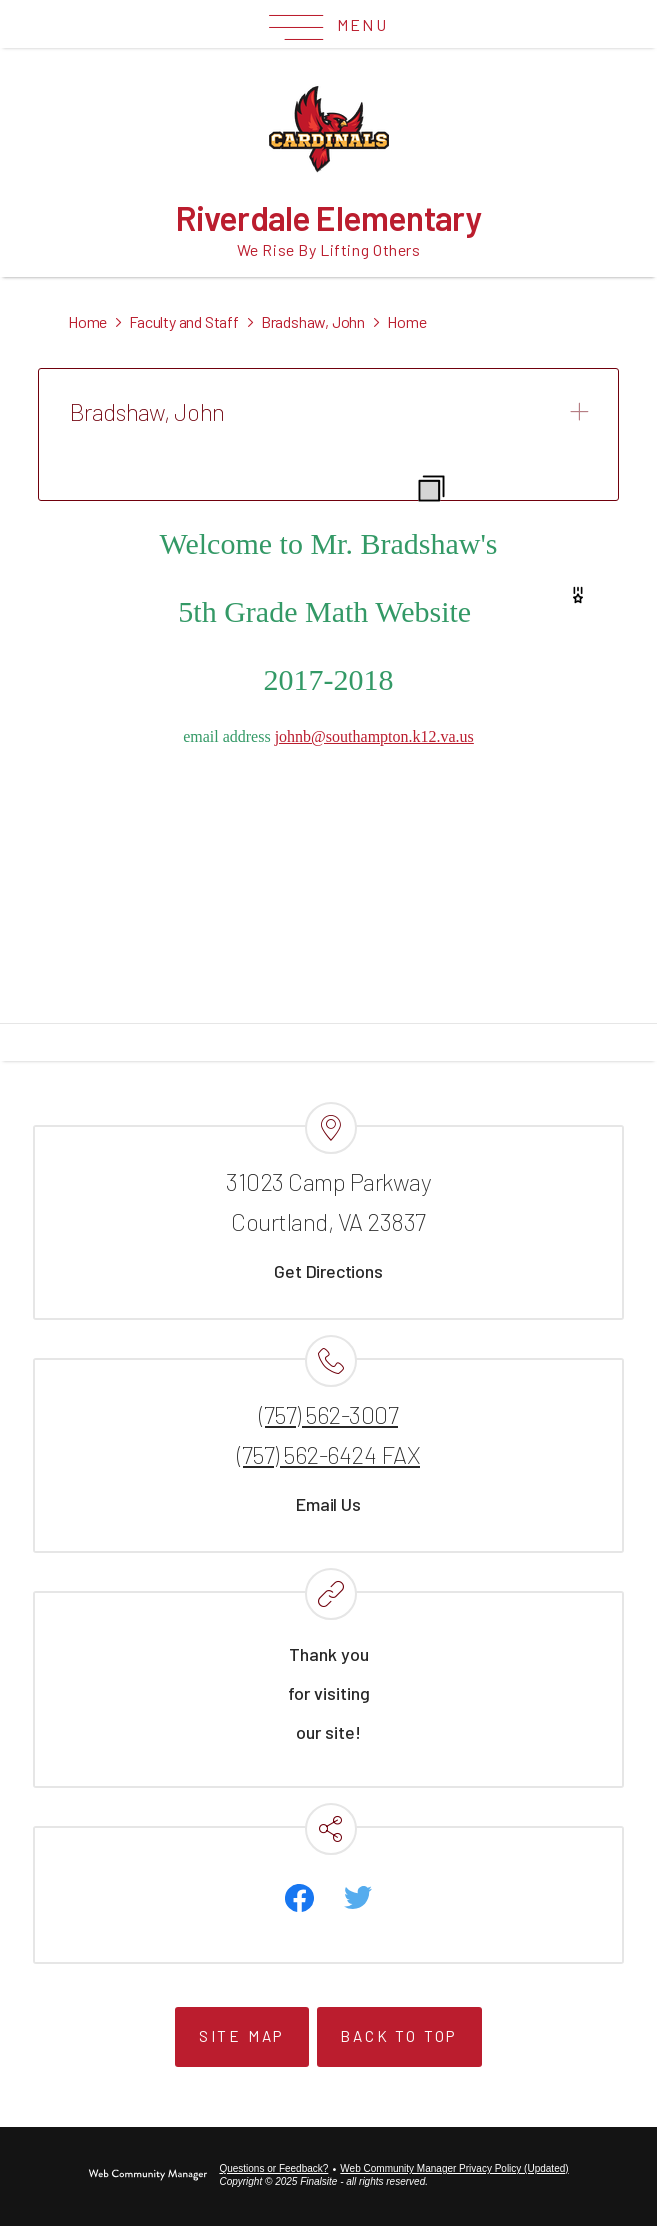 This screenshot has height=2229, width=657. Describe the element at coordinates (578, 595) in the screenshot. I see `view achievements or awards` at that location.